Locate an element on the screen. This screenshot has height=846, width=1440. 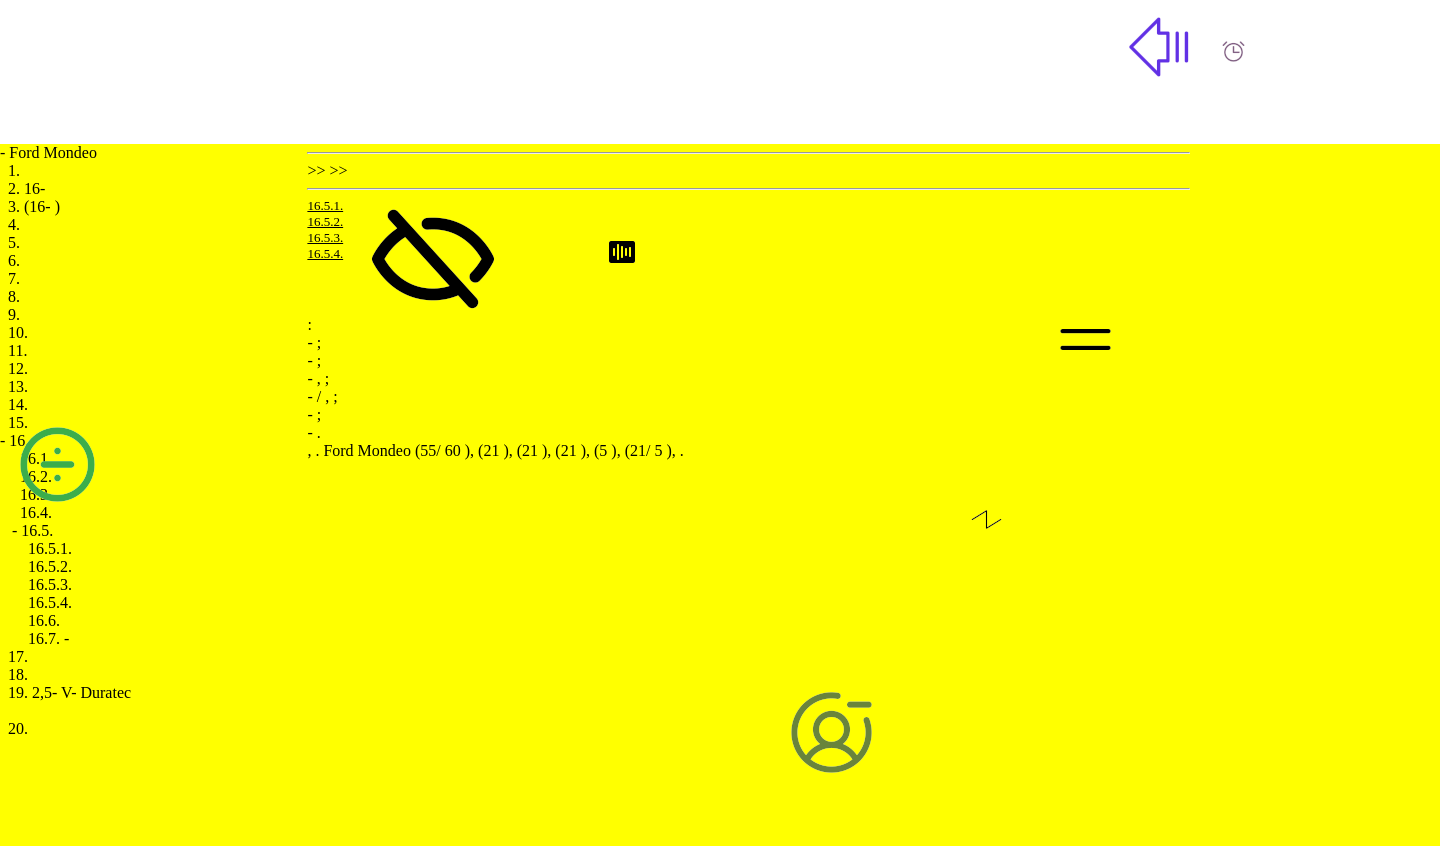
go back multiple steps is located at coordinates (1161, 47).